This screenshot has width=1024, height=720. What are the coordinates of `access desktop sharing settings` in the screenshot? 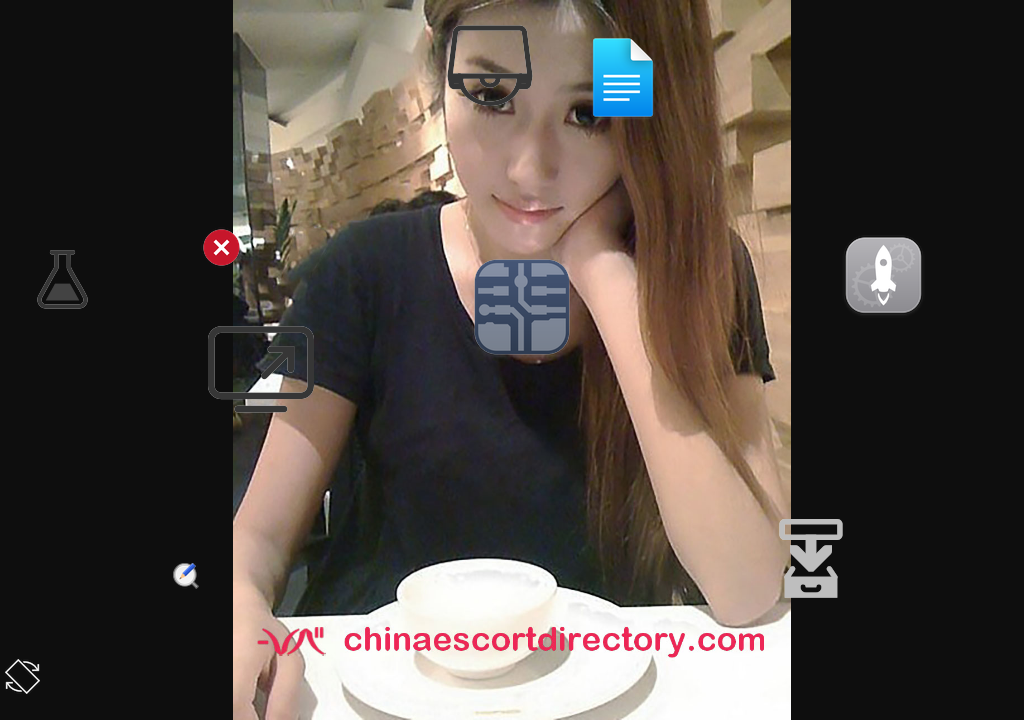 It's located at (261, 366).